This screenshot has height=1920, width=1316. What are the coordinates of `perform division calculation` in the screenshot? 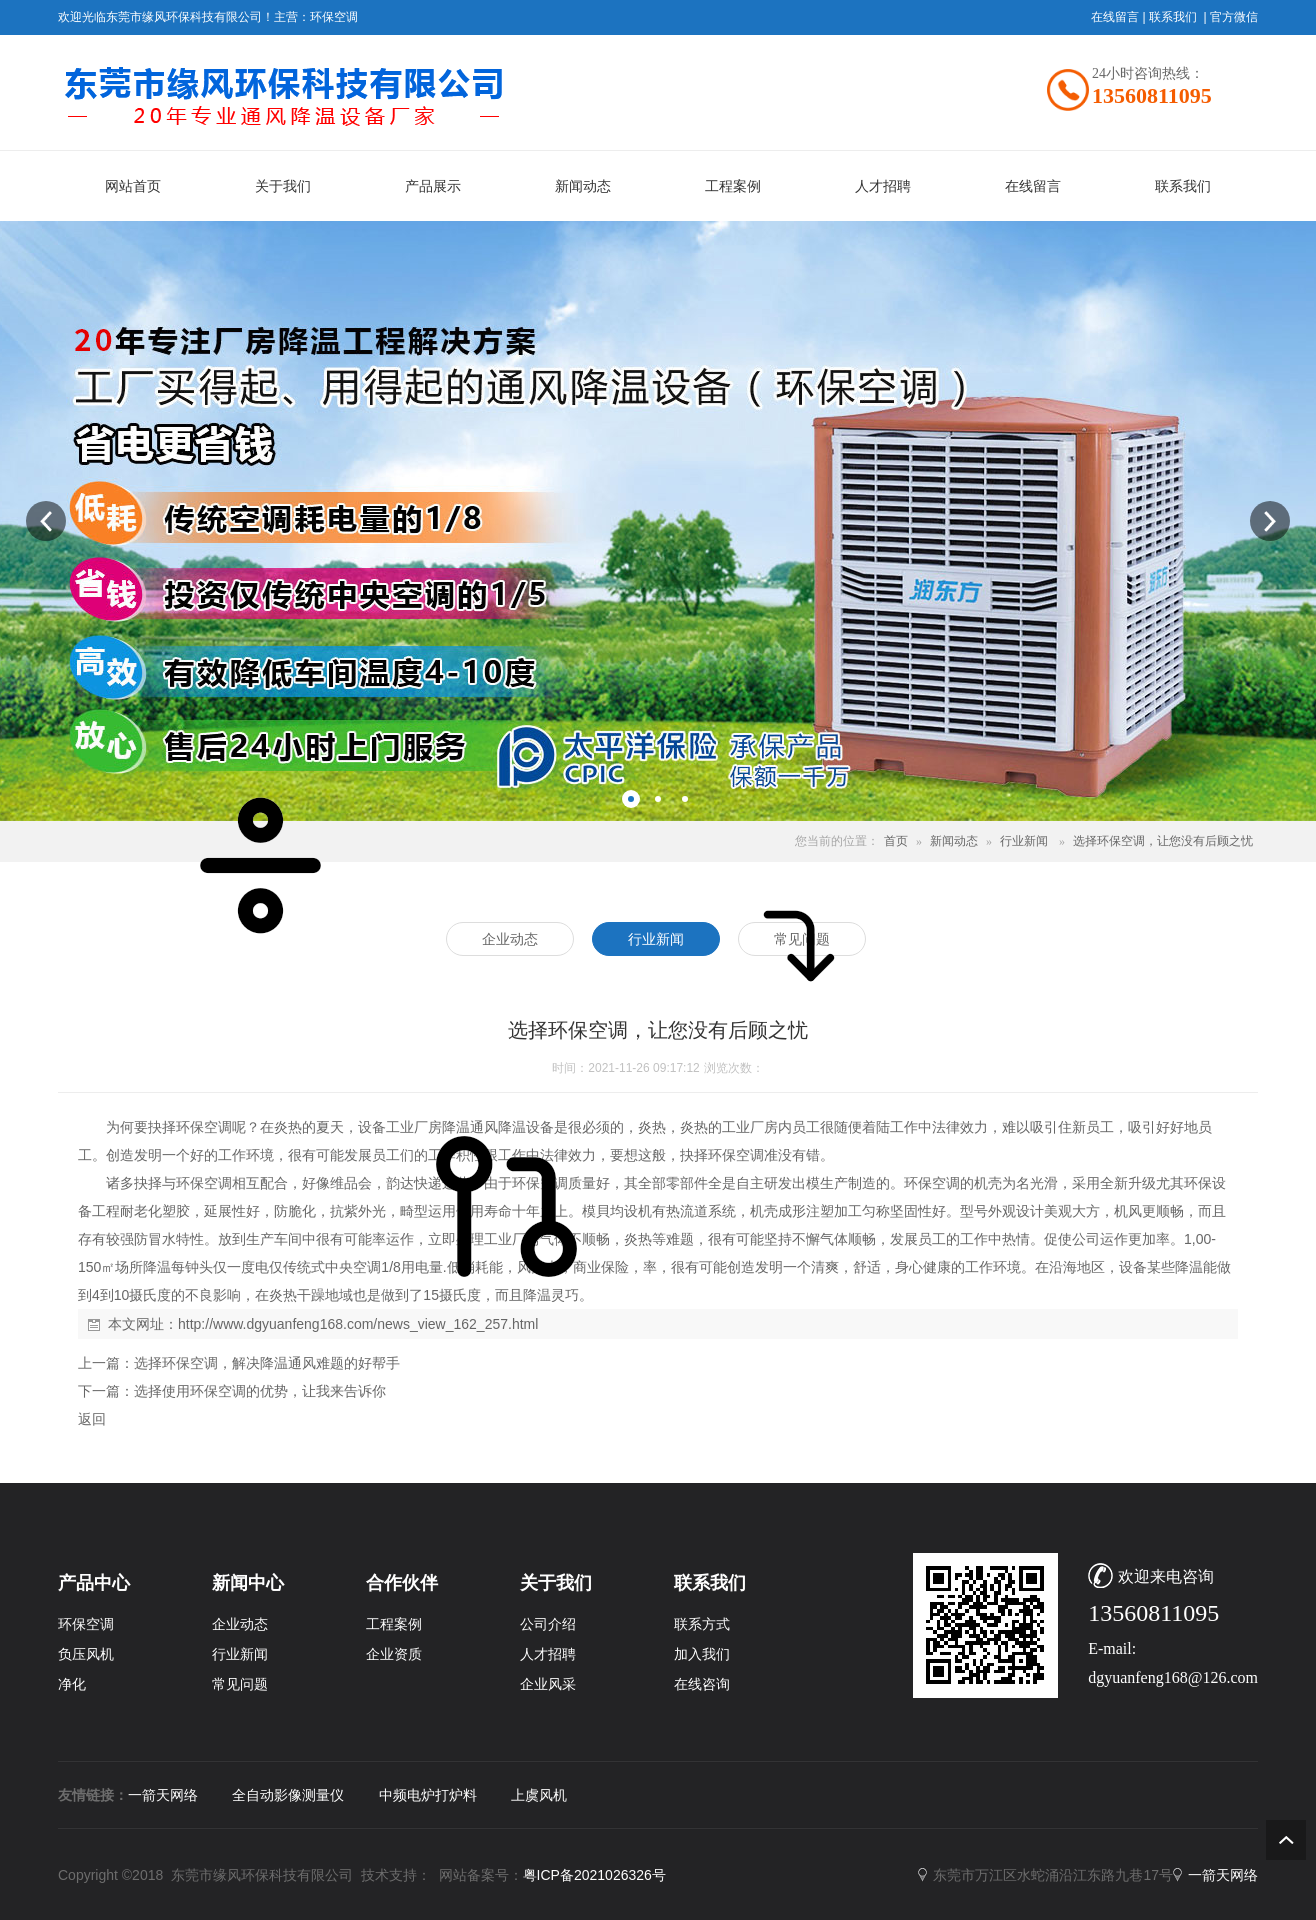 It's located at (260, 865).